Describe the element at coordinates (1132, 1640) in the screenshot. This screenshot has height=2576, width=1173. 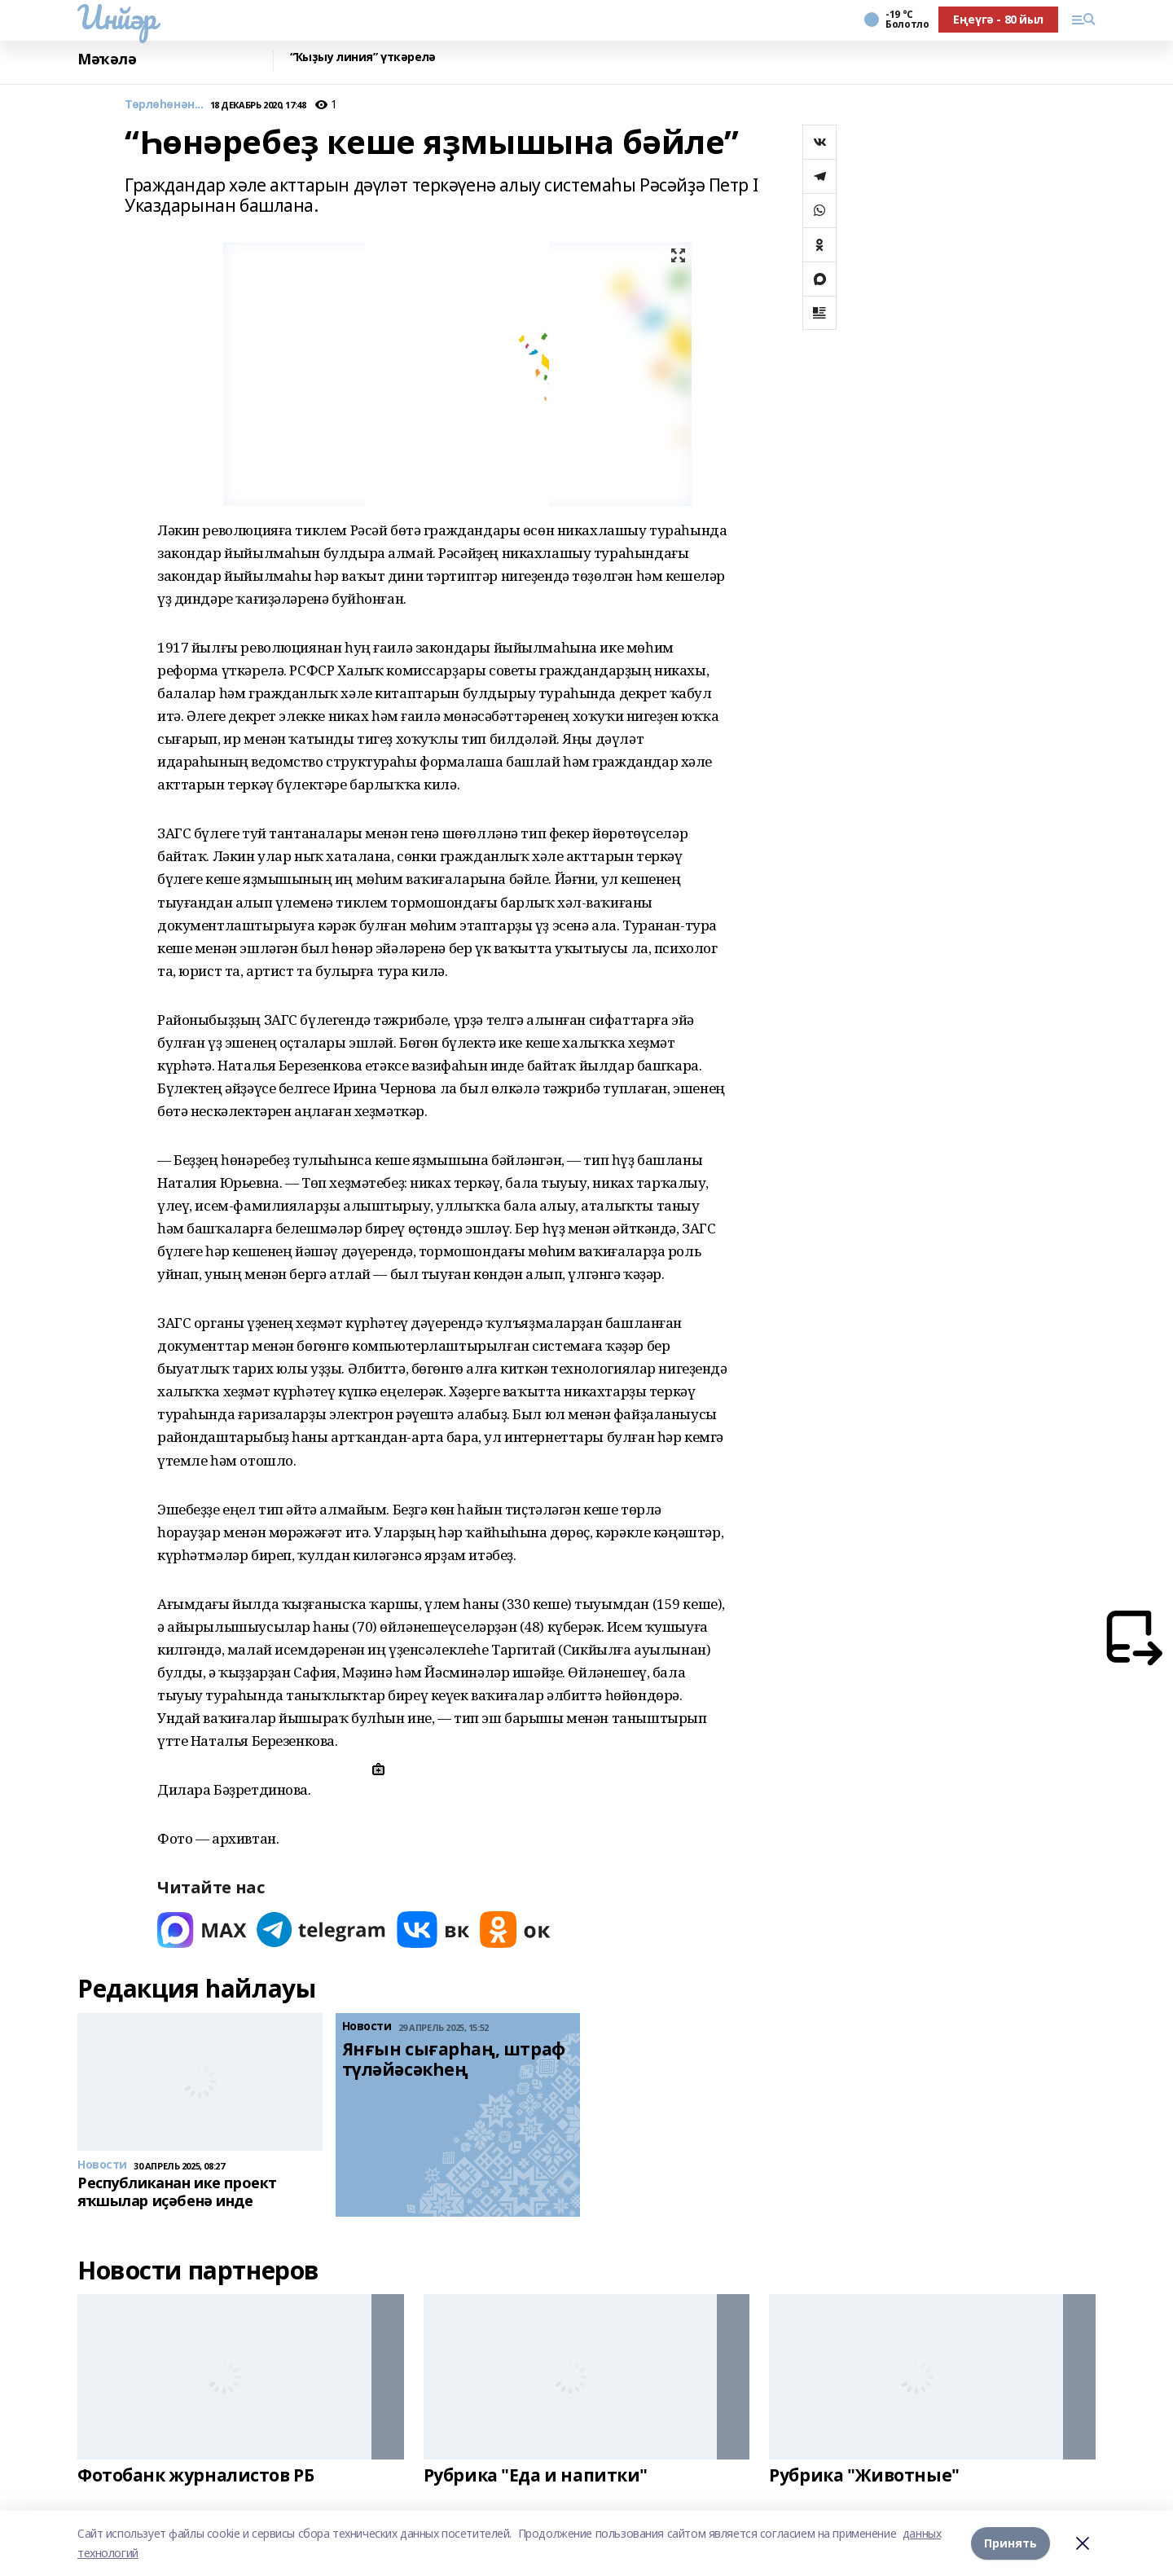
I see `pull changes from a remote repository` at that location.